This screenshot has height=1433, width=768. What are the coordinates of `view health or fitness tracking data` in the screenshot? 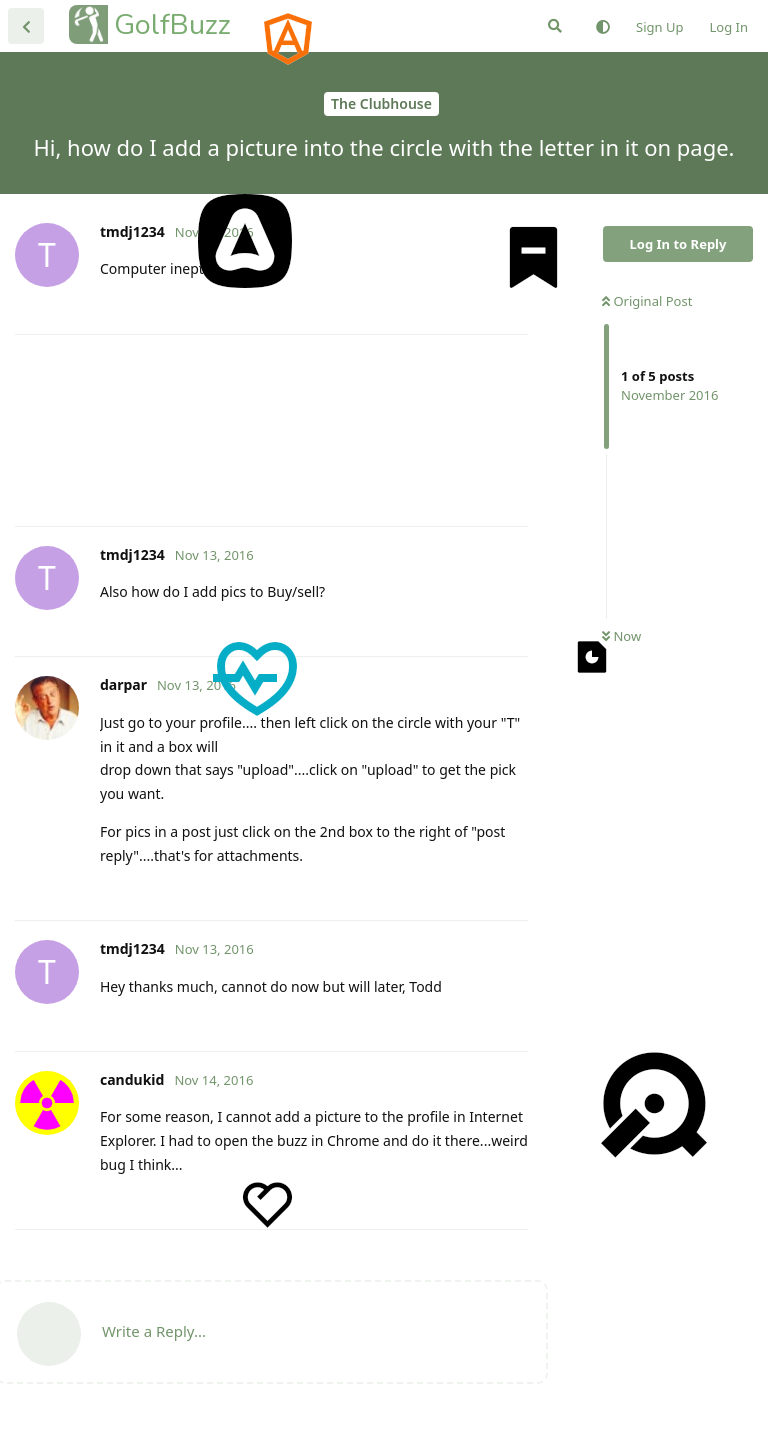 It's located at (257, 678).